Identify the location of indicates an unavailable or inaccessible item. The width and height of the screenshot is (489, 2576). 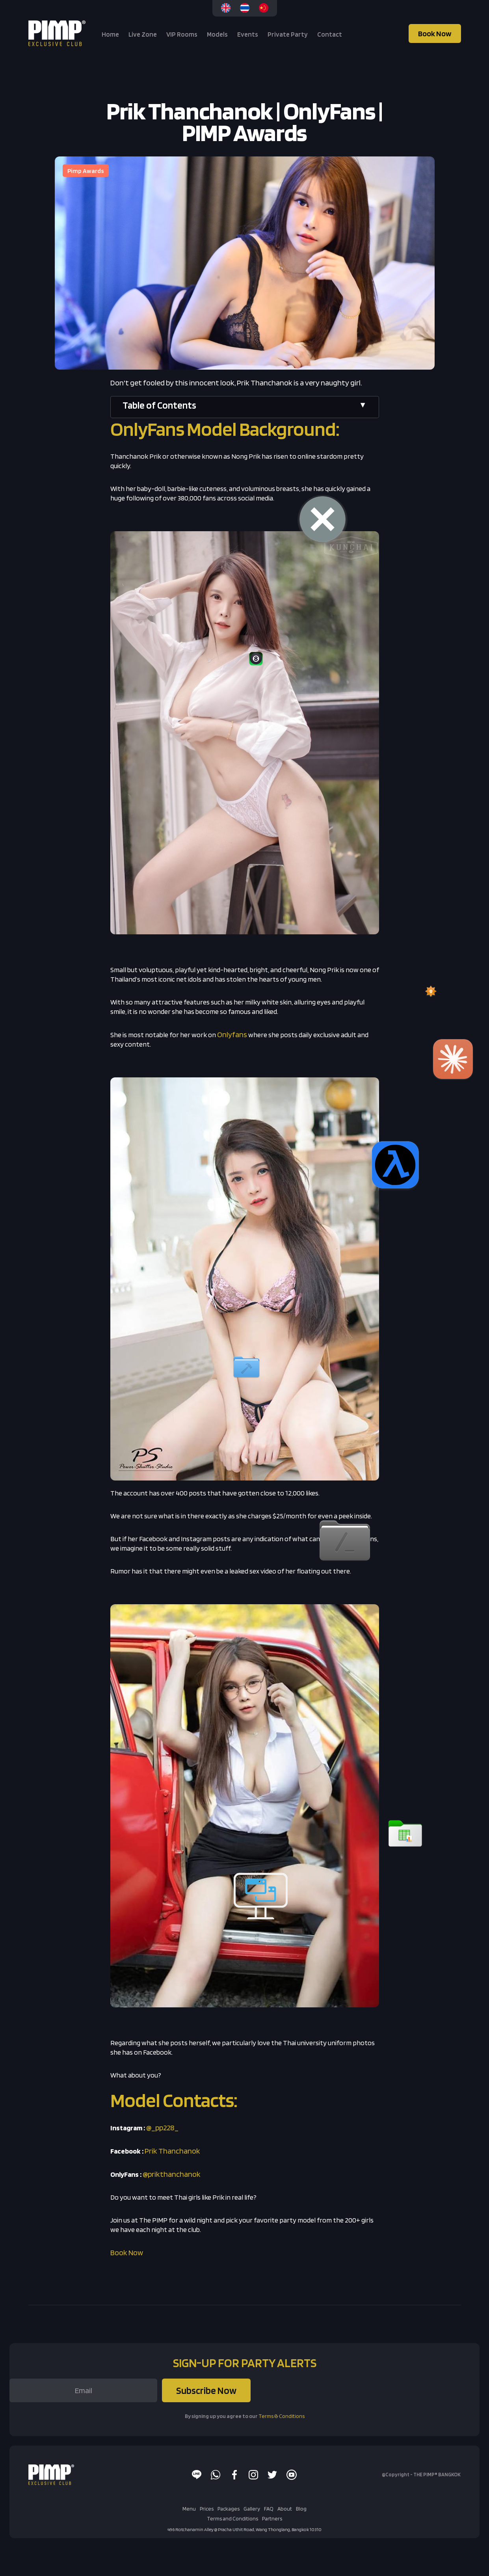
(322, 519).